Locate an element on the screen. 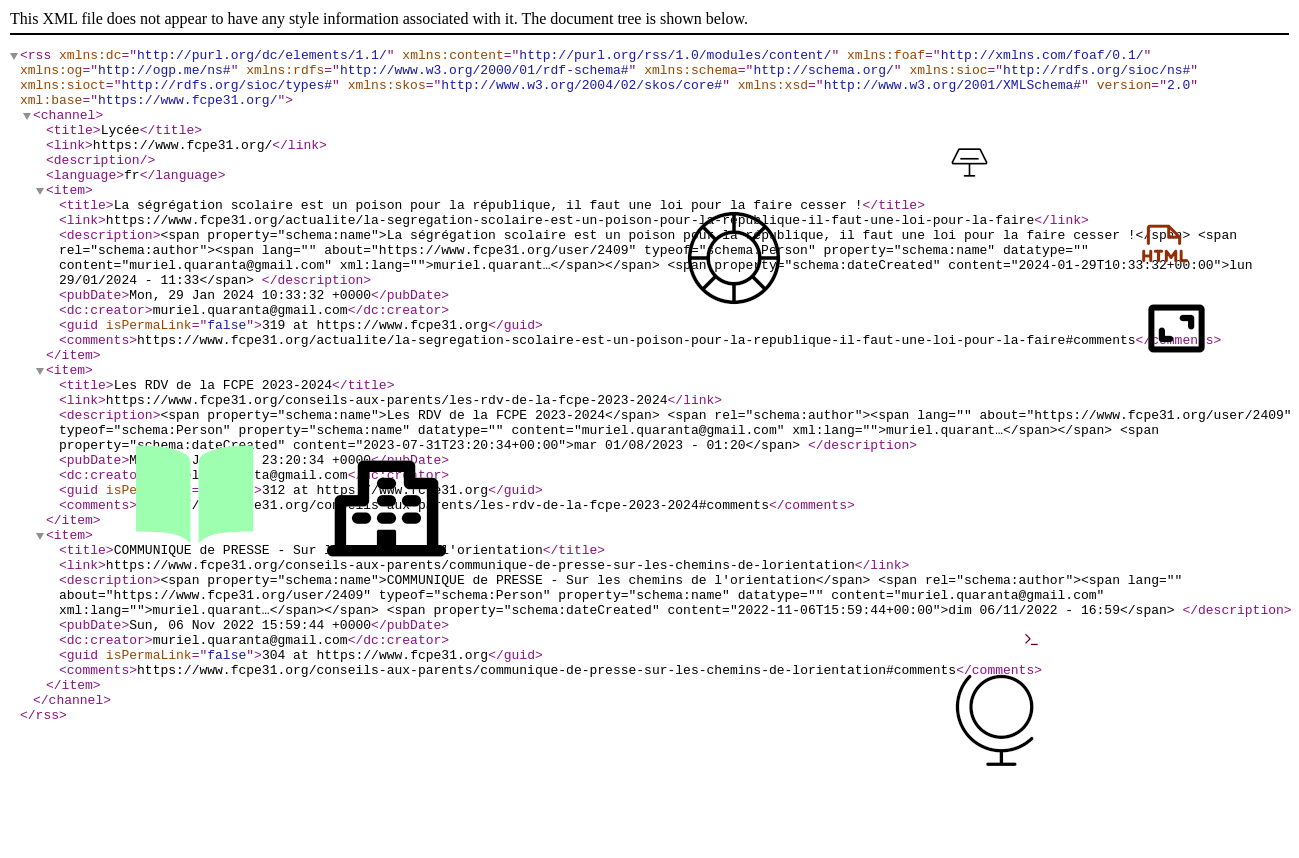 Image resolution: width=1299 pixels, height=858 pixels. view apartment or residential building details is located at coordinates (386, 508).